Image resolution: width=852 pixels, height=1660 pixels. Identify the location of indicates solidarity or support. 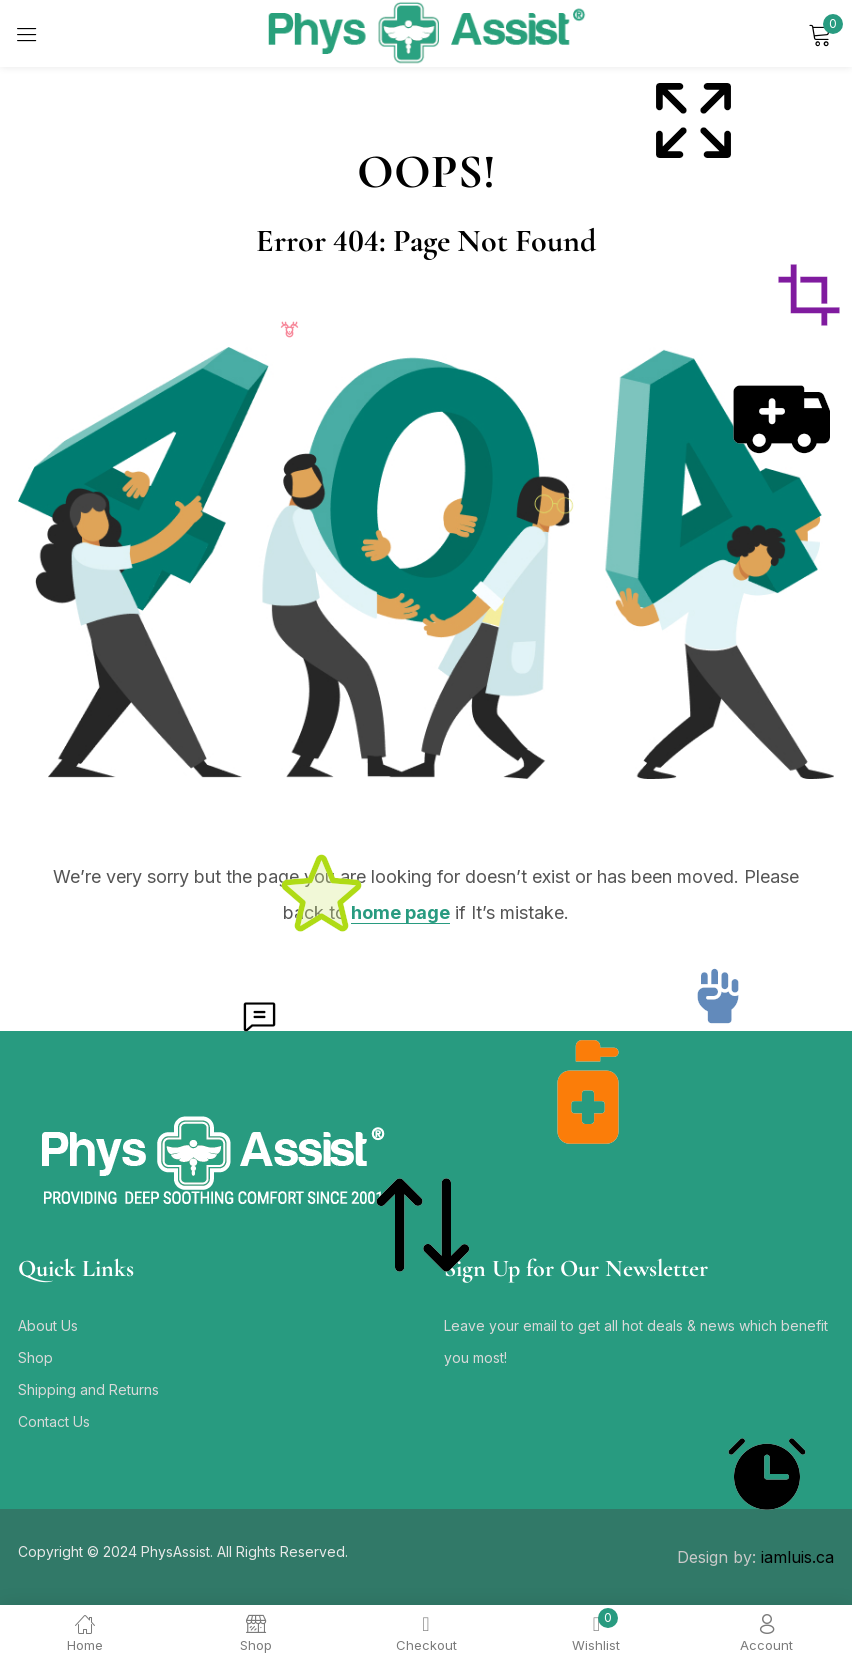
(718, 996).